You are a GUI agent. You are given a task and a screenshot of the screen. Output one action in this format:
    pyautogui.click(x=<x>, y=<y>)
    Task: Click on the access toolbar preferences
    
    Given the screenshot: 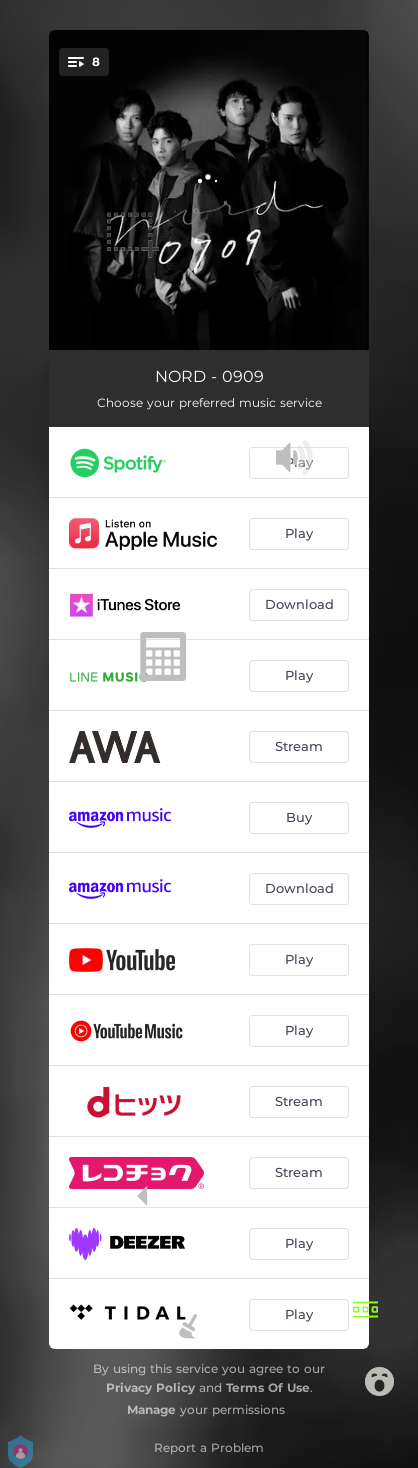 What is the action you would take?
    pyautogui.click(x=365, y=1309)
    